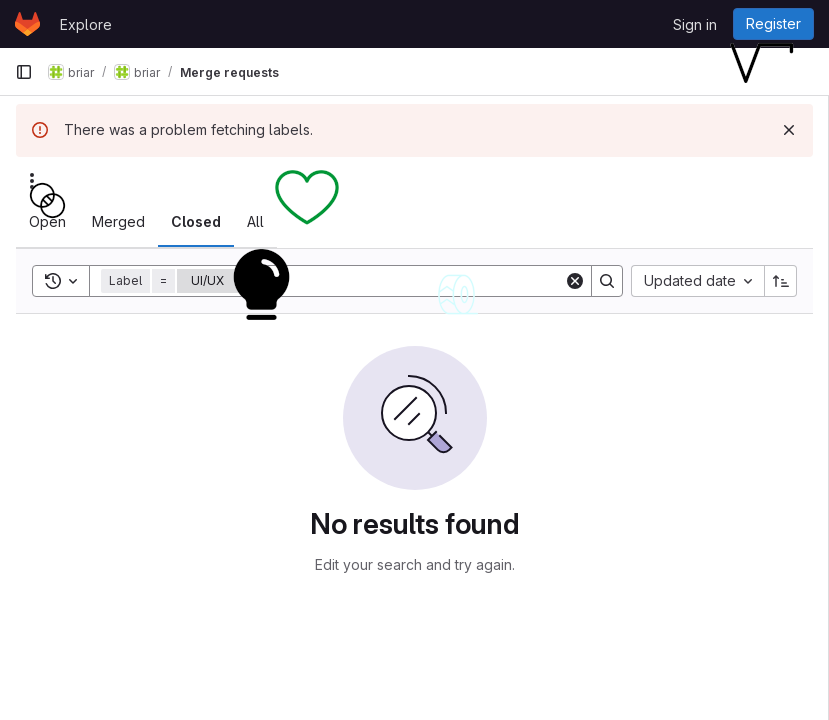  I want to click on intersect or merge two shapes, so click(47, 200).